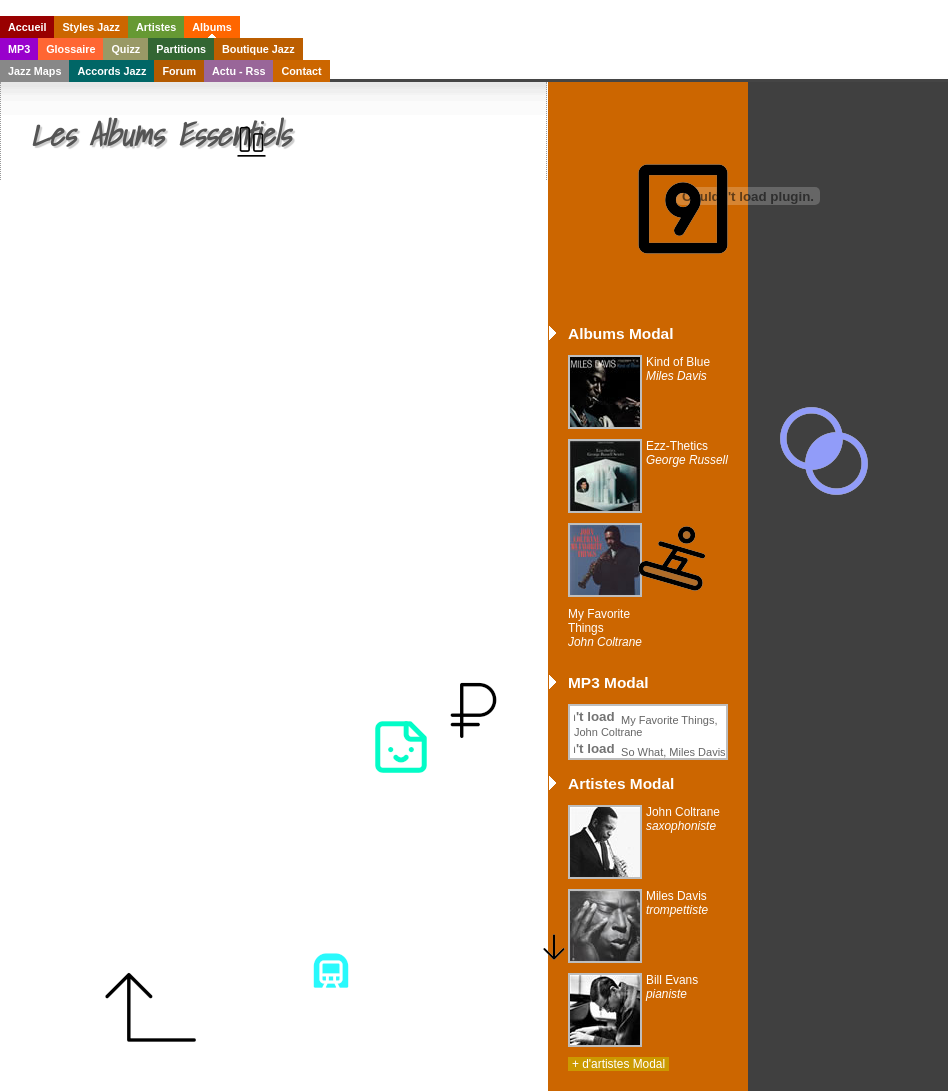 The width and height of the screenshot is (948, 1091). I want to click on go back and return to top, so click(147, 1011).